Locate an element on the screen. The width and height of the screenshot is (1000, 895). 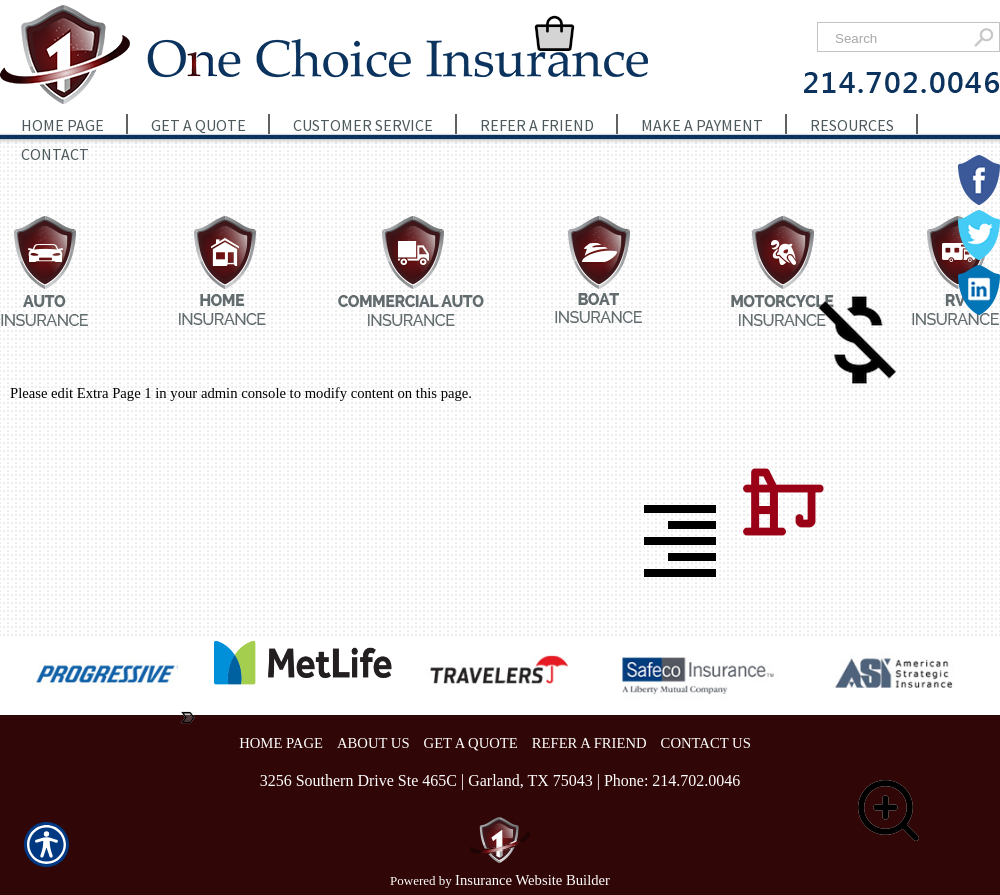
indicates no cost or free item is located at coordinates (857, 340).